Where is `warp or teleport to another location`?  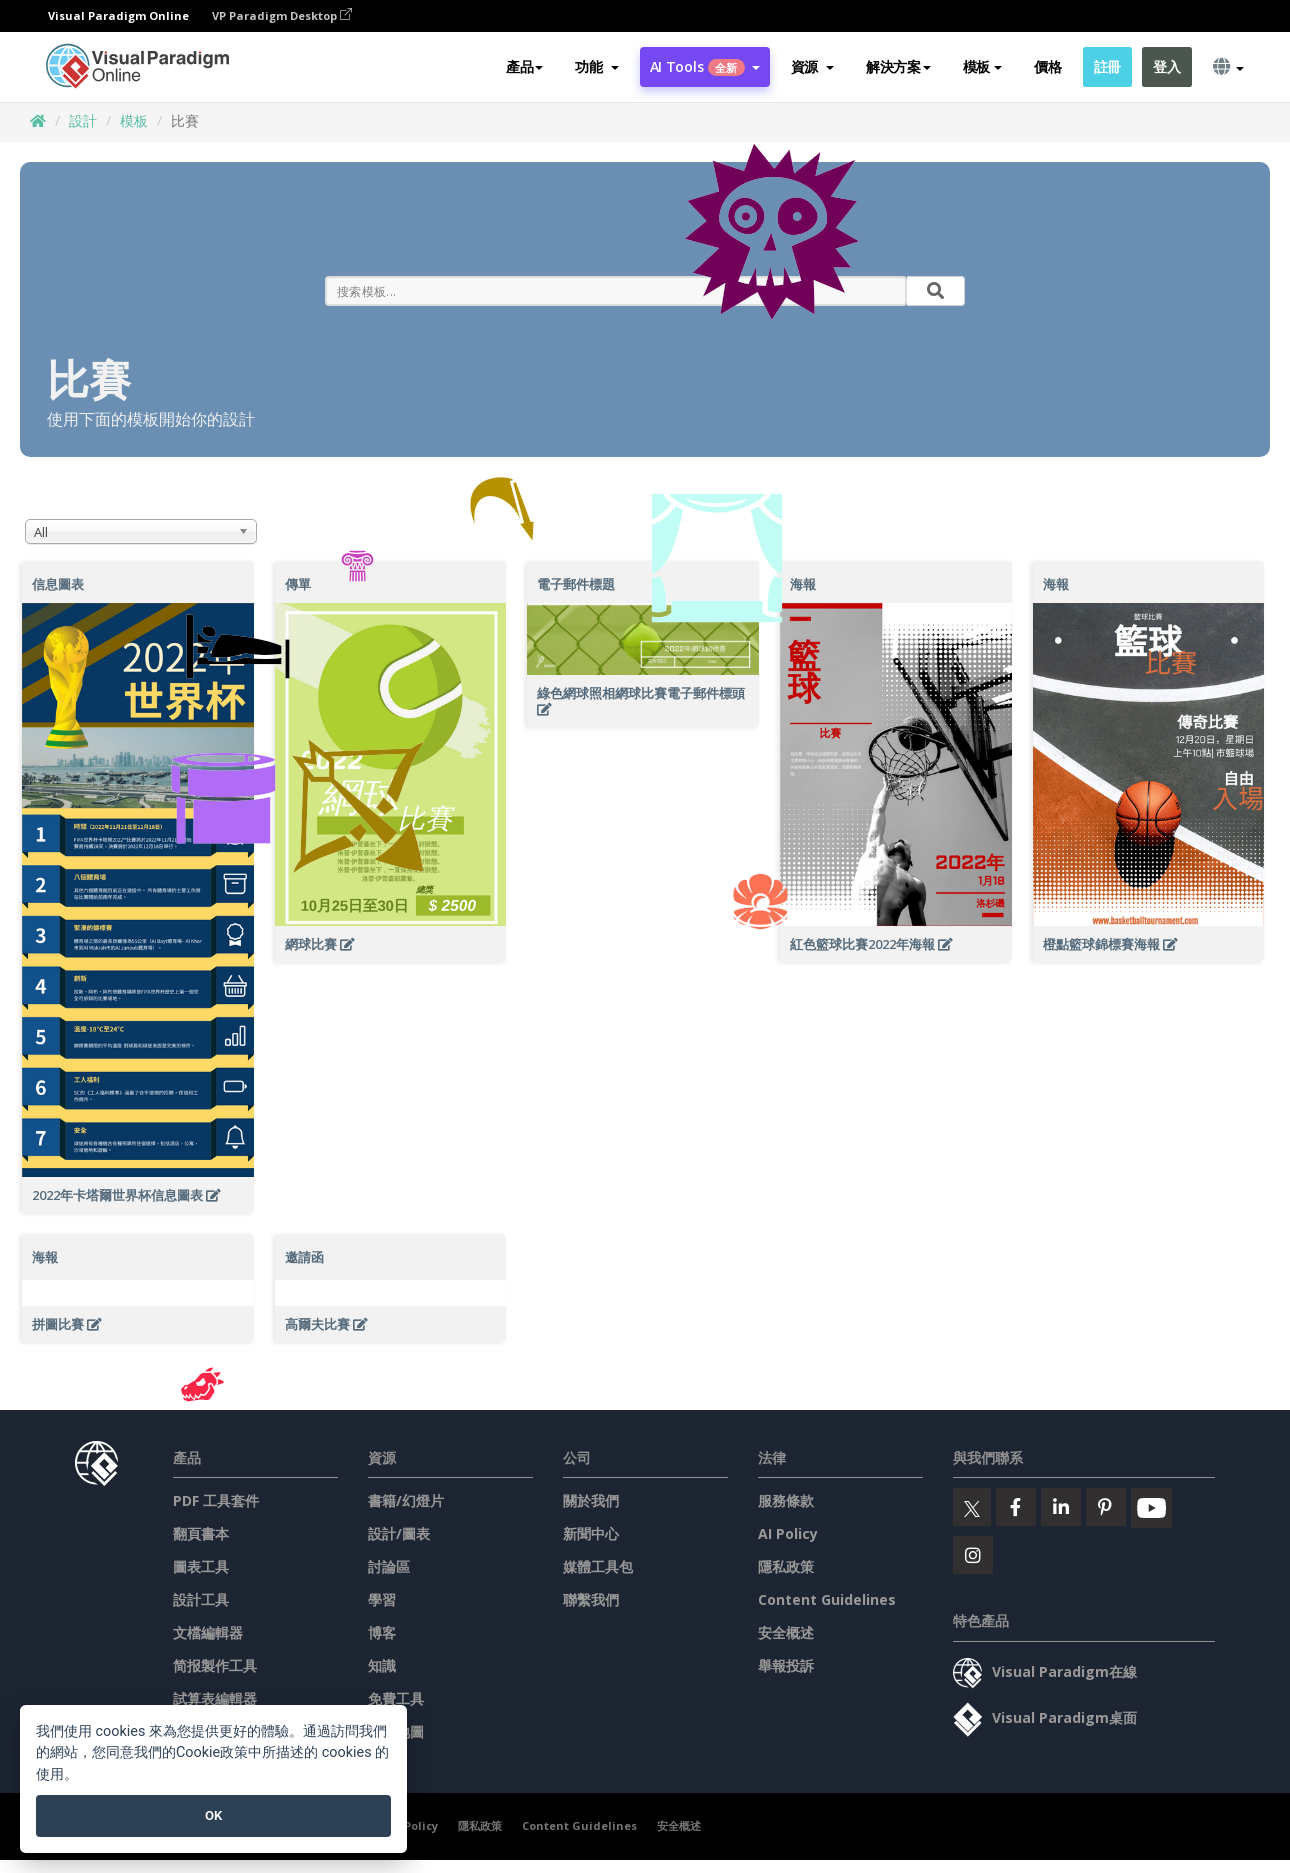 warp or teleport to another location is located at coordinates (223, 789).